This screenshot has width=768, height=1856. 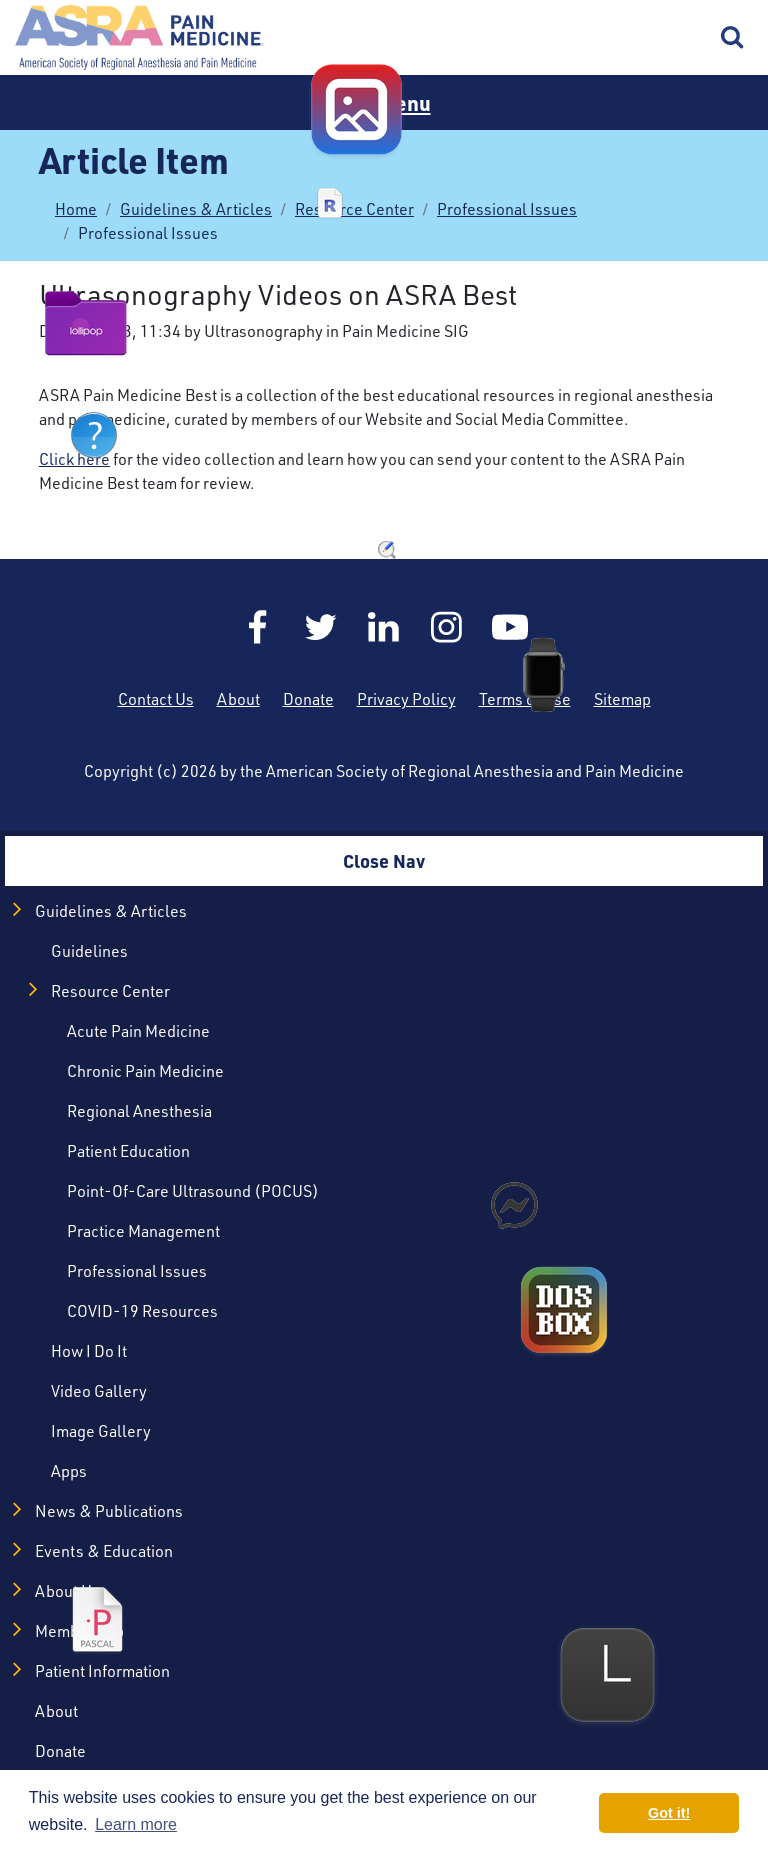 I want to click on open android lollipop system folder, so click(x=85, y=325).